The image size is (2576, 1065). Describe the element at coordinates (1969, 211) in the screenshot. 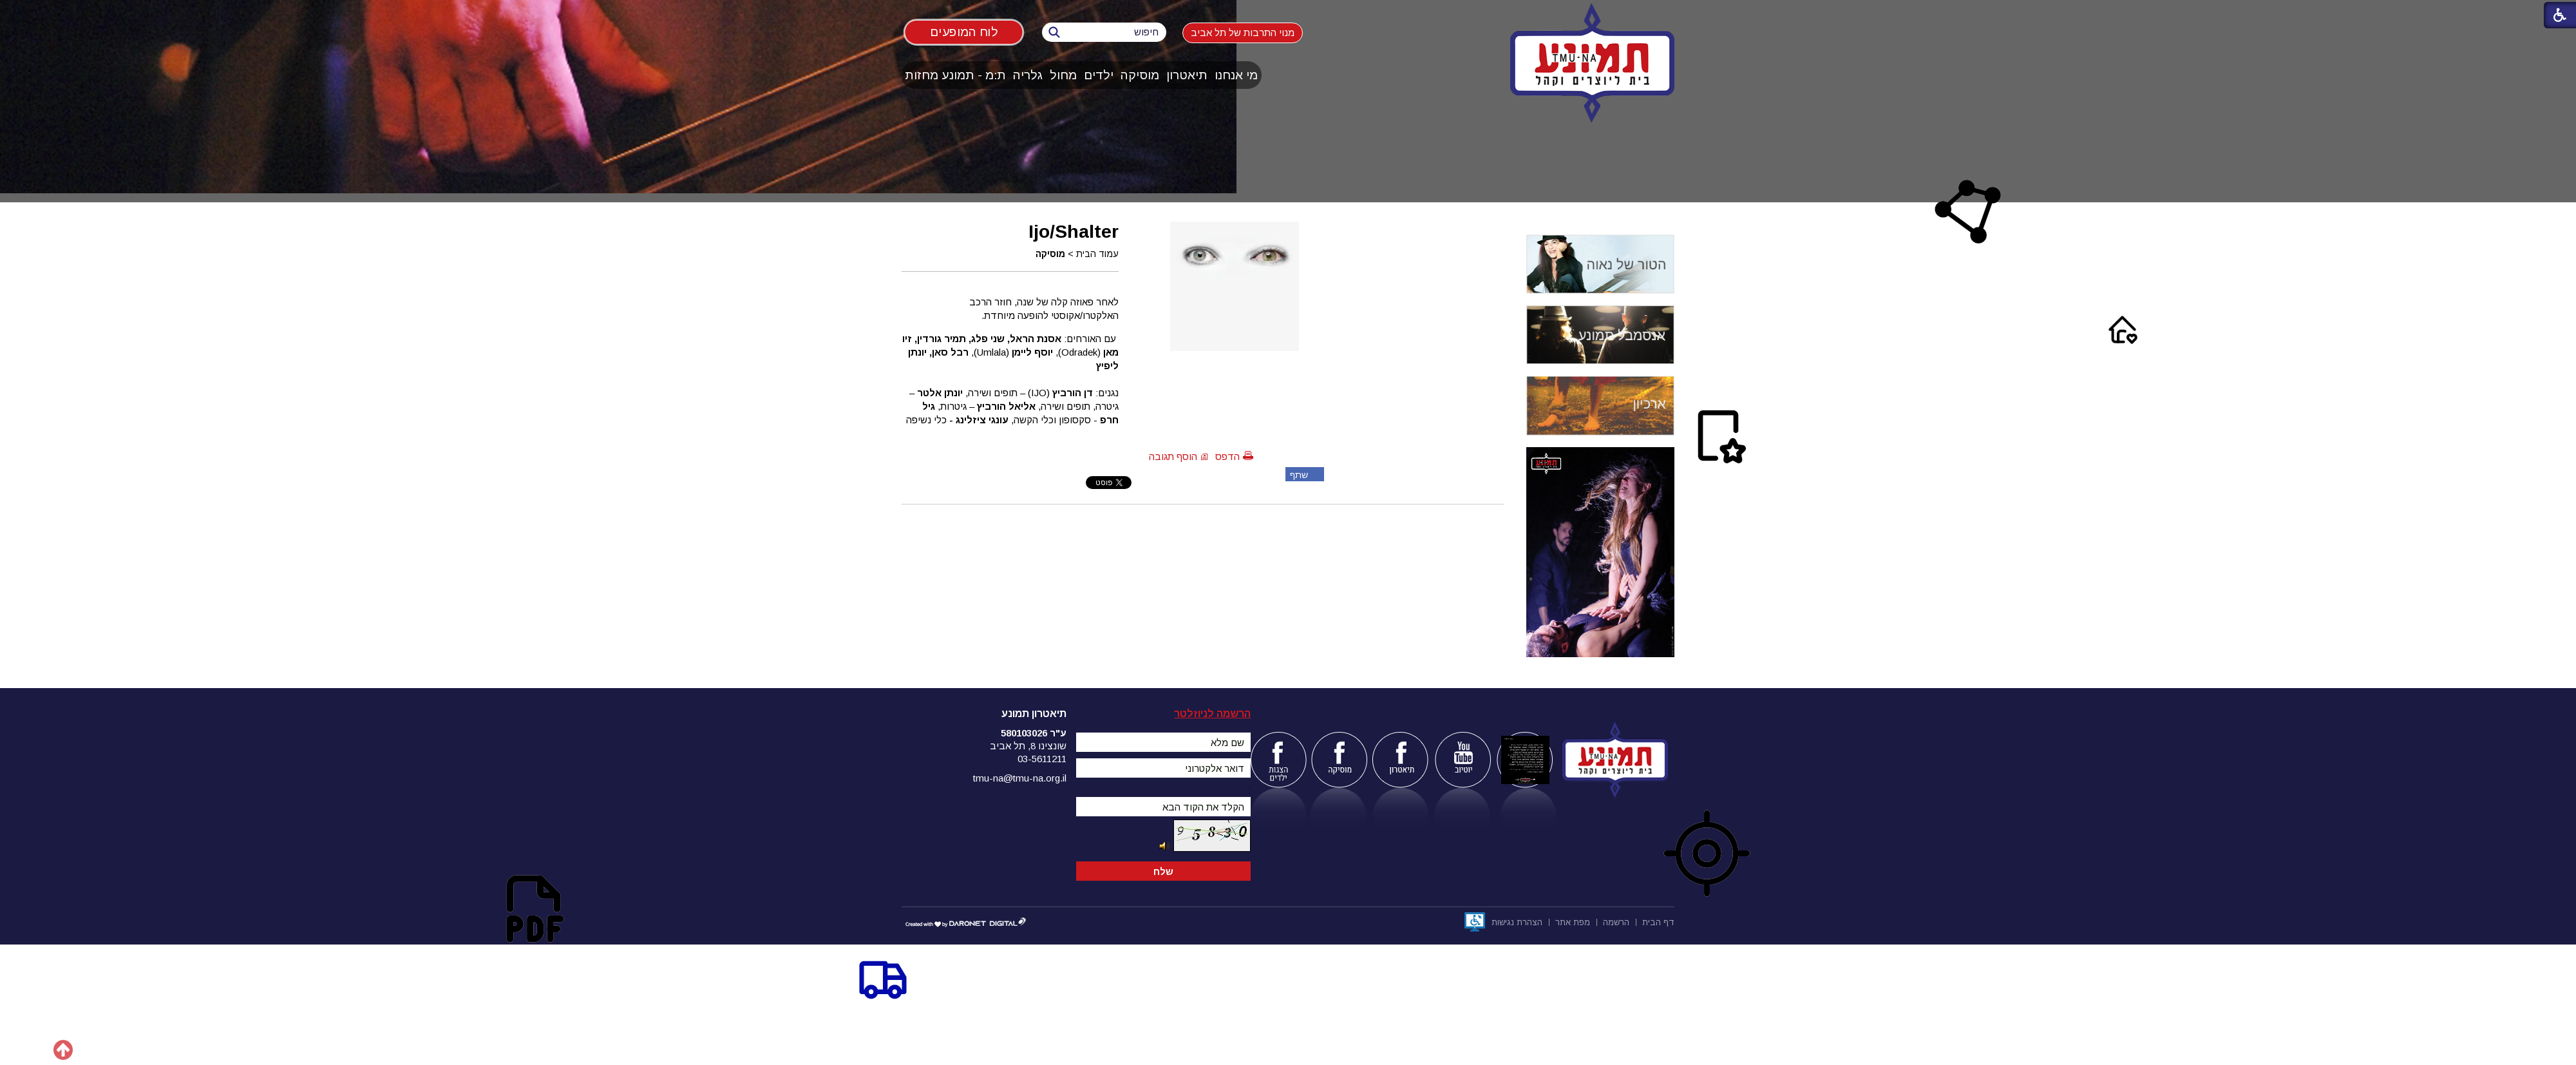

I see `create a polygon or shape` at that location.